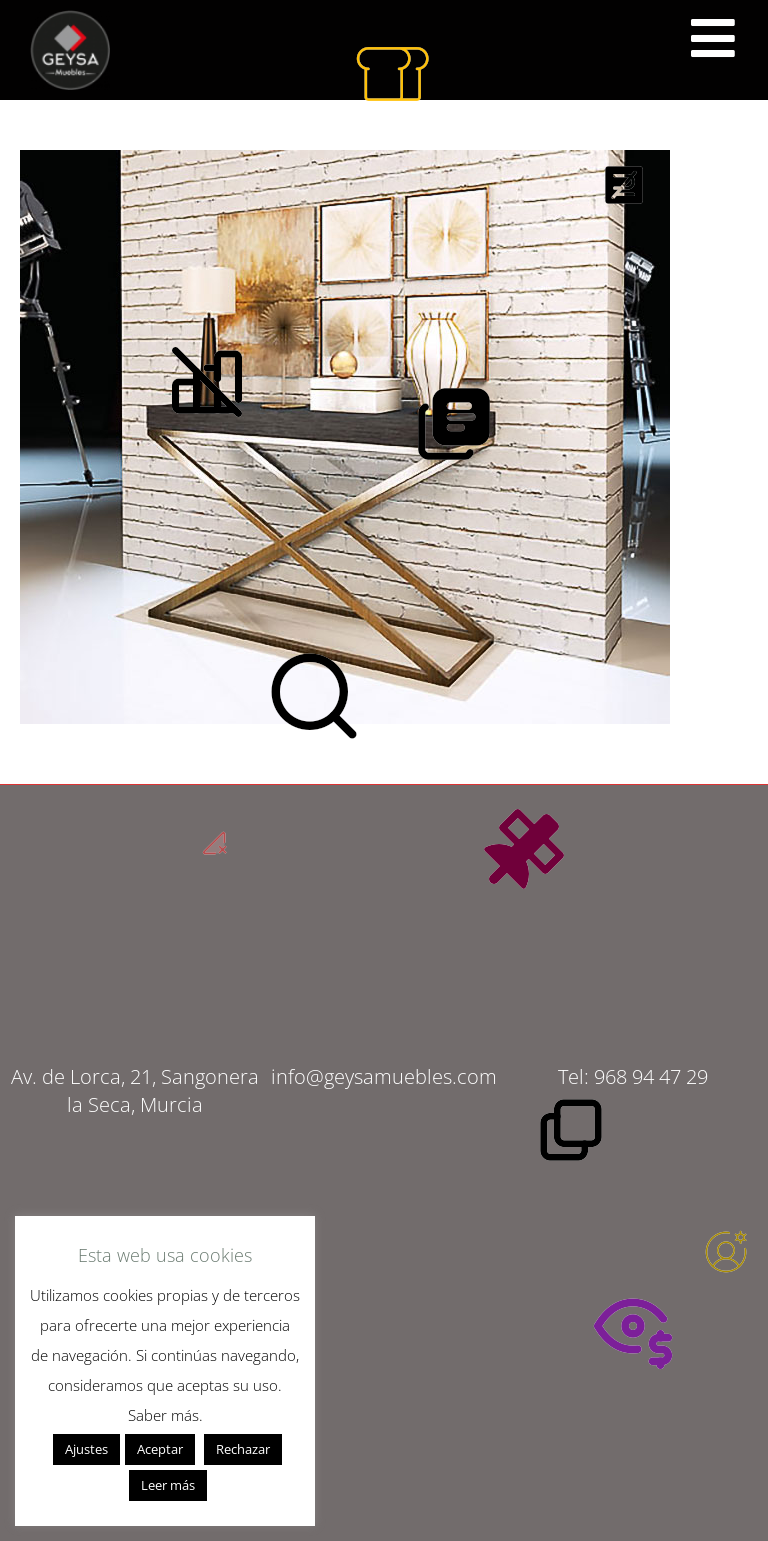  What do you see at coordinates (633, 1326) in the screenshot?
I see `view pricing or cost details` at bounding box center [633, 1326].